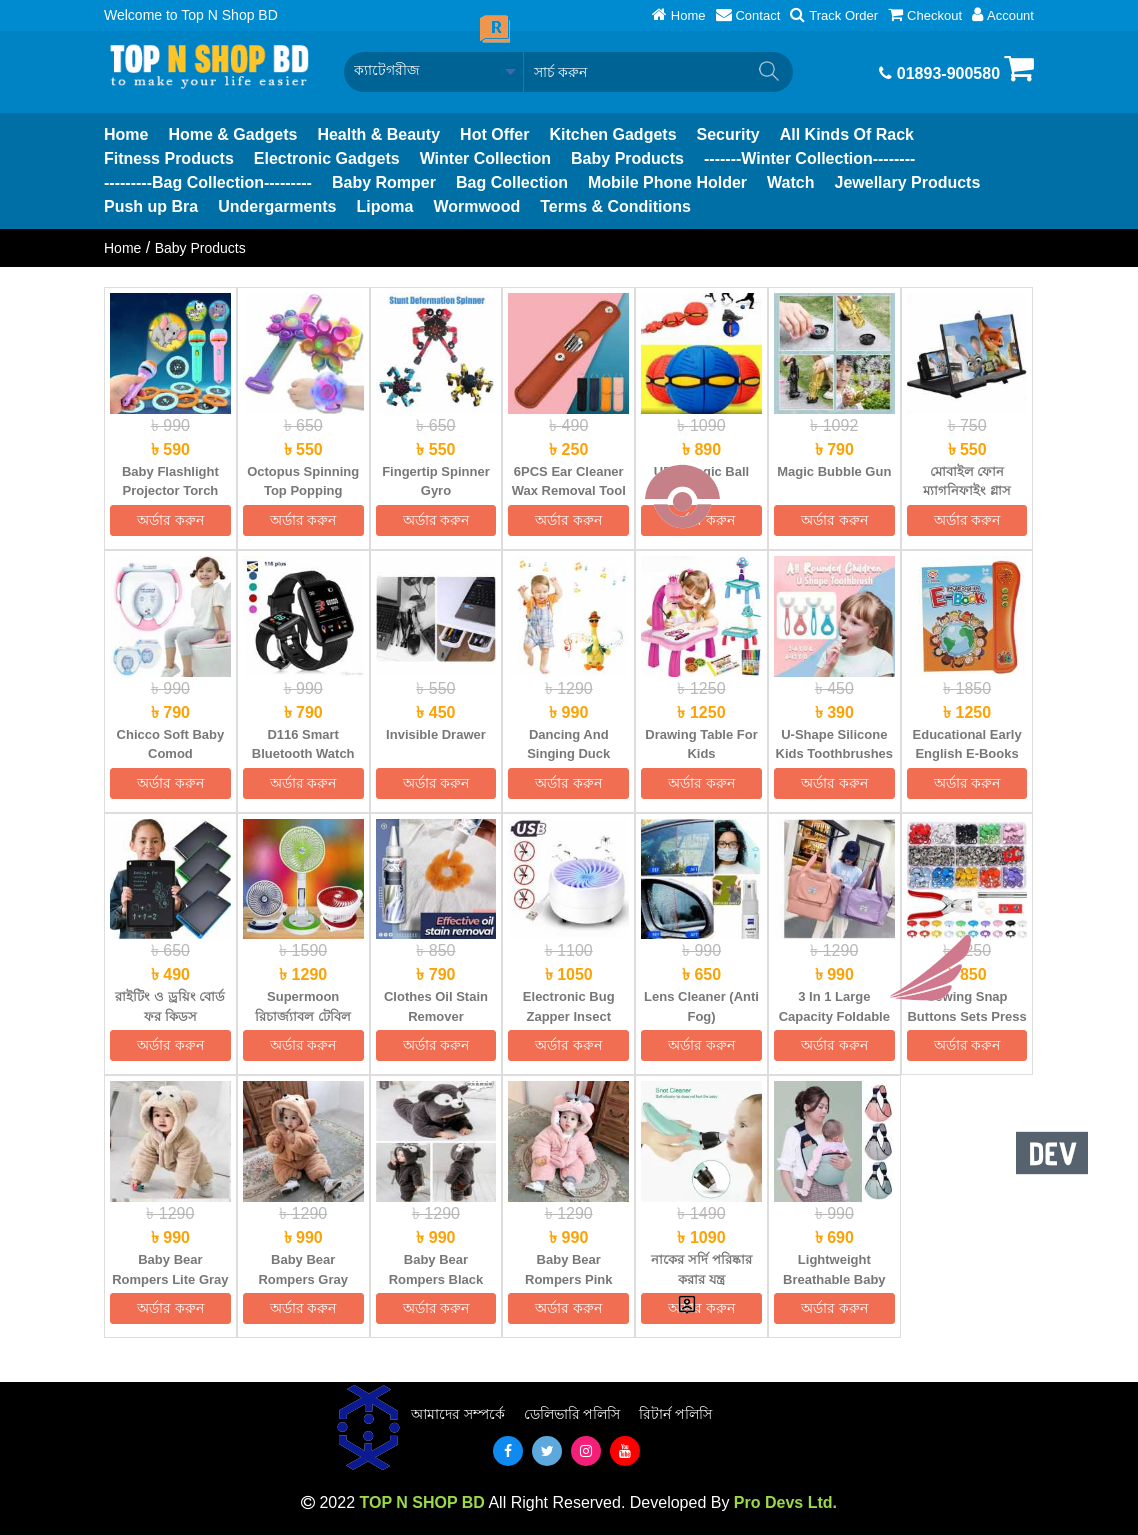 The height and width of the screenshot is (1535, 1138). What do you see at coordinates (495, 29) in the screenshot?
I see `open Autodesk Revit application` at bounding box center [495, 29].